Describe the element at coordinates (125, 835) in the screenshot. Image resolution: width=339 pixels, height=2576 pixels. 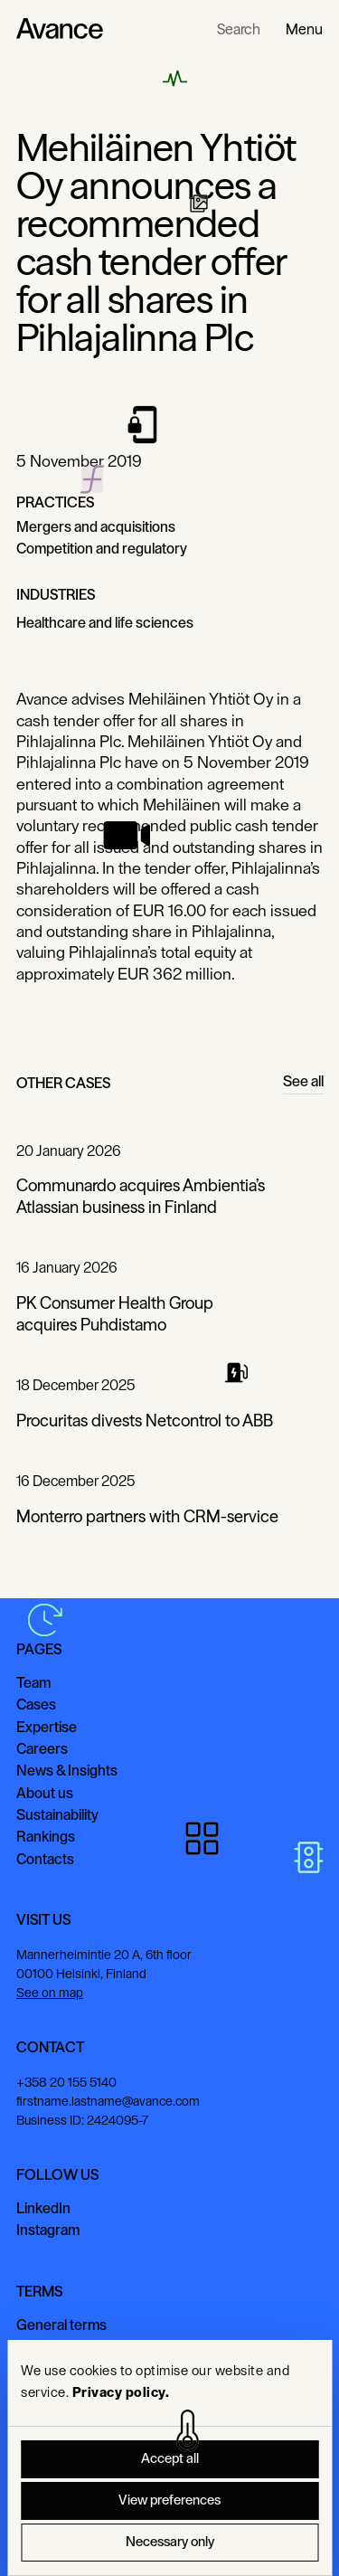
I see `start a video call` at that location.